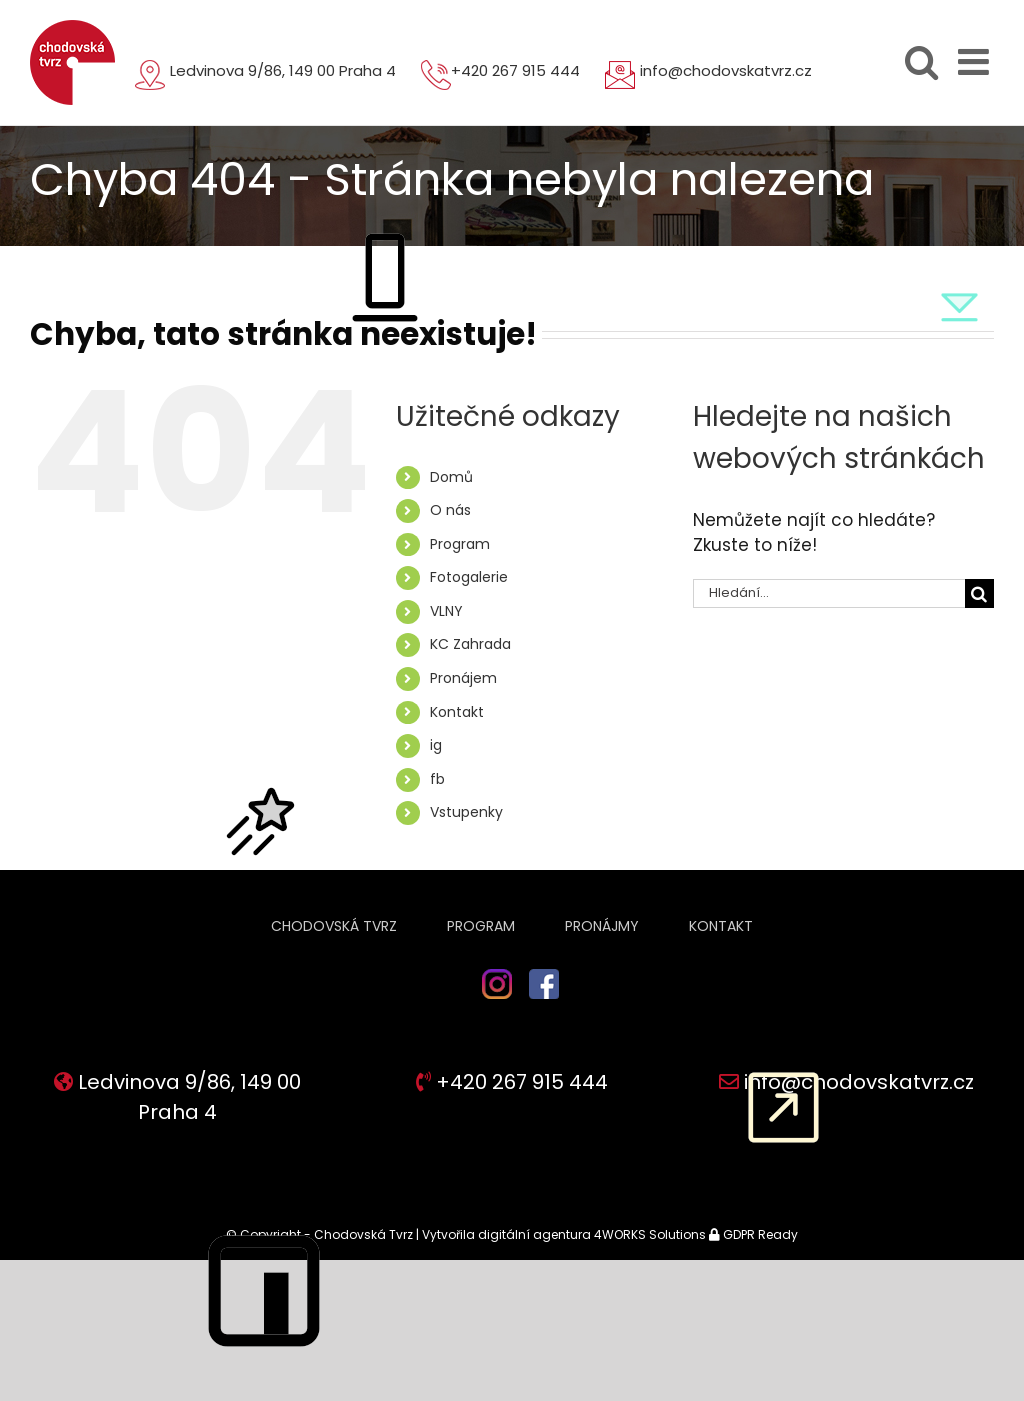 This screenshot has height=1401, width=1024. Describe the element at coordinates (385, 276) in the screenshot. I see `align object to bottom edge` at that location.